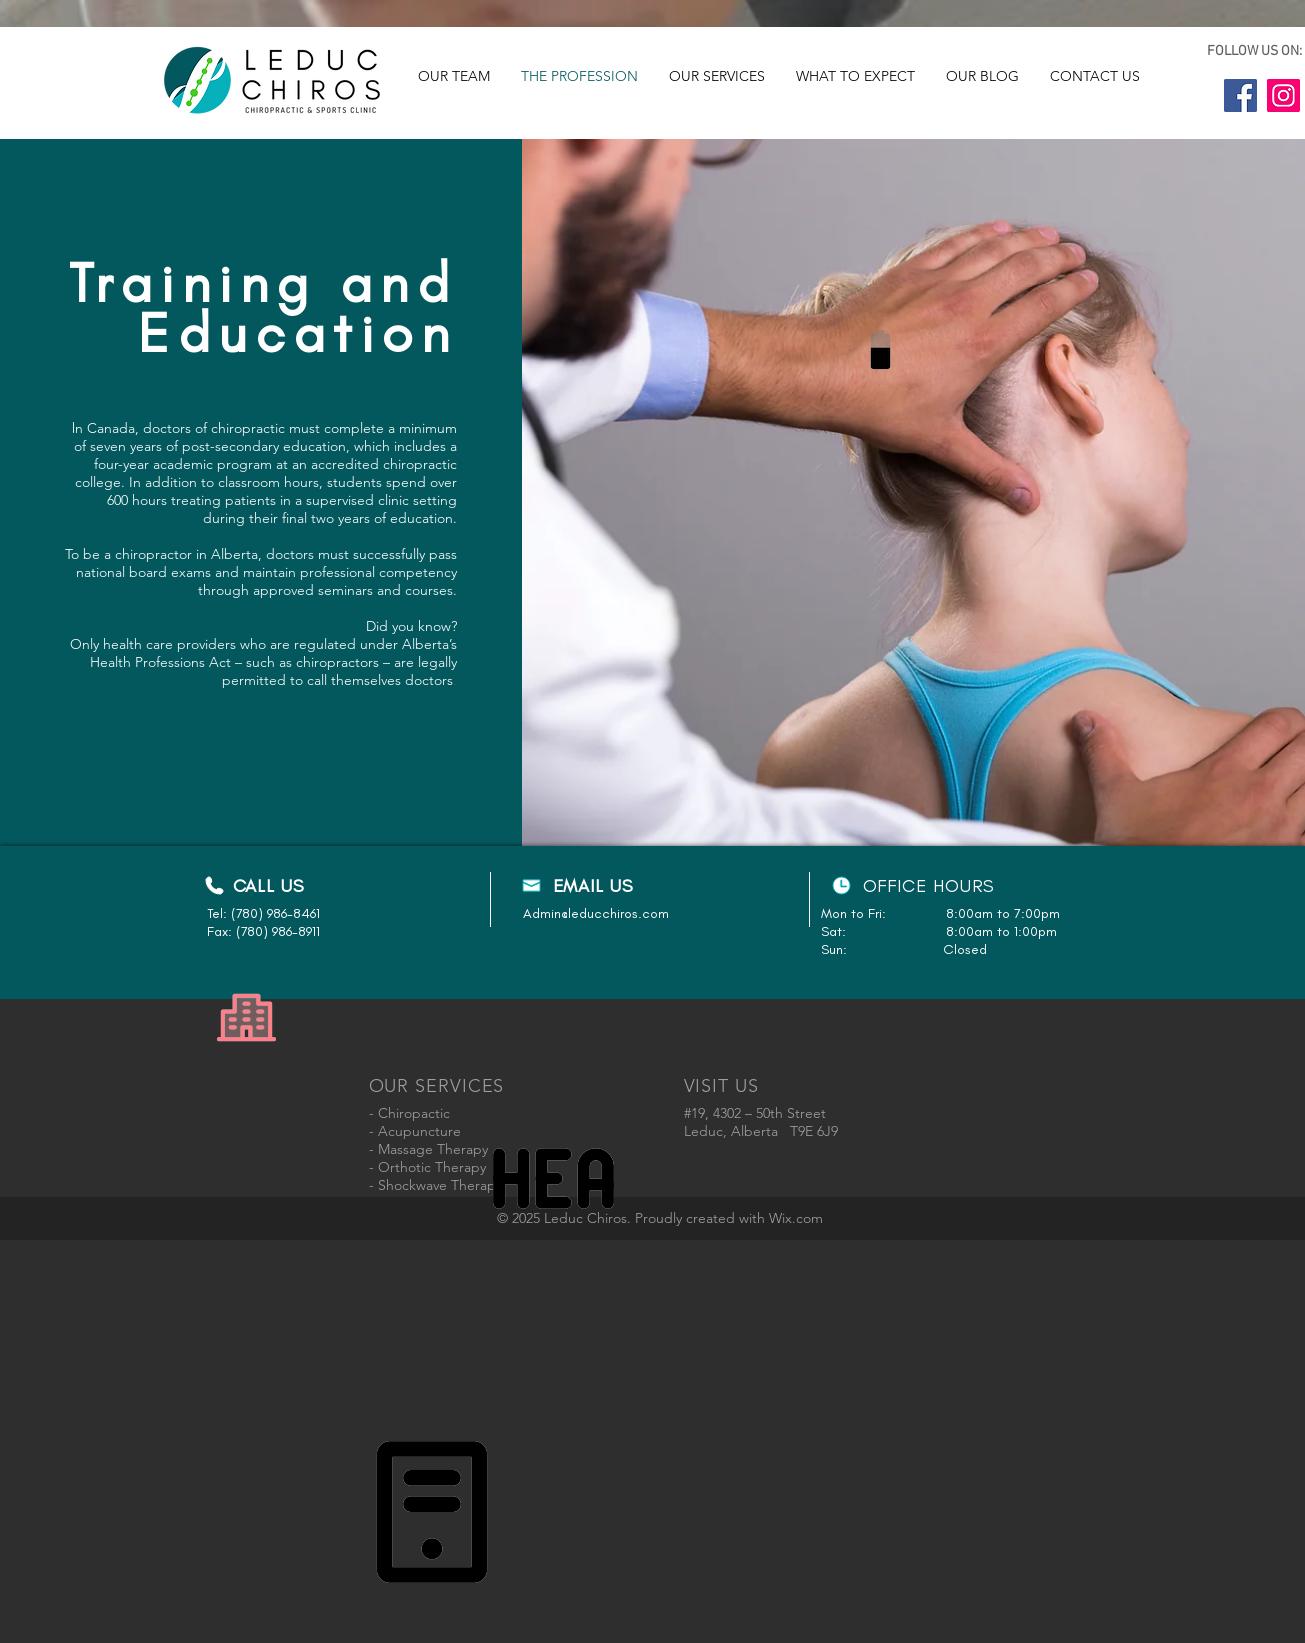  I want to click on indicates HTTP HEAD request method, so click(553, 1178).